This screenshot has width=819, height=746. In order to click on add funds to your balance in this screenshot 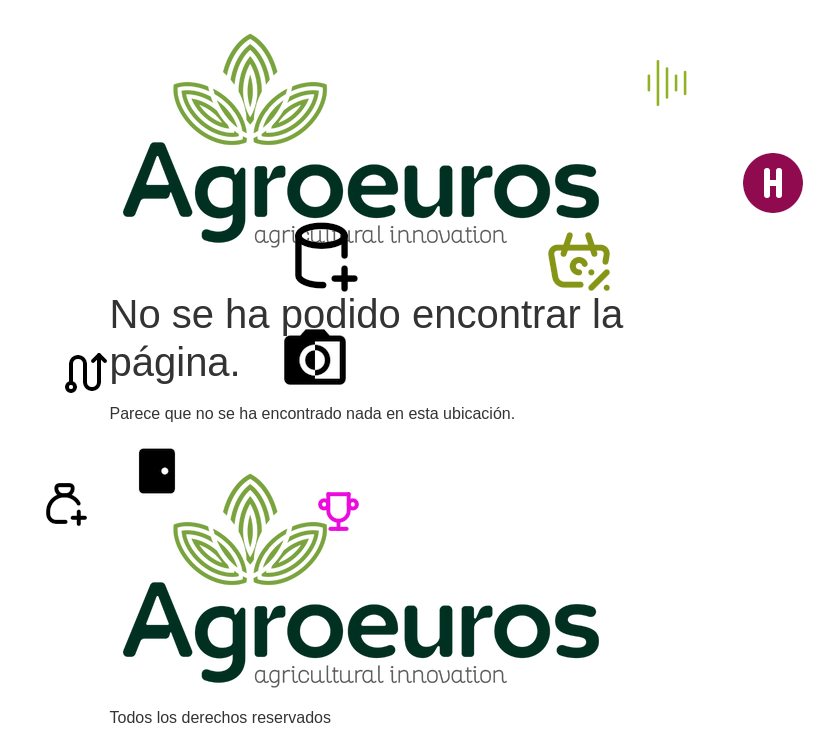, I will do `click(64, 503)`.